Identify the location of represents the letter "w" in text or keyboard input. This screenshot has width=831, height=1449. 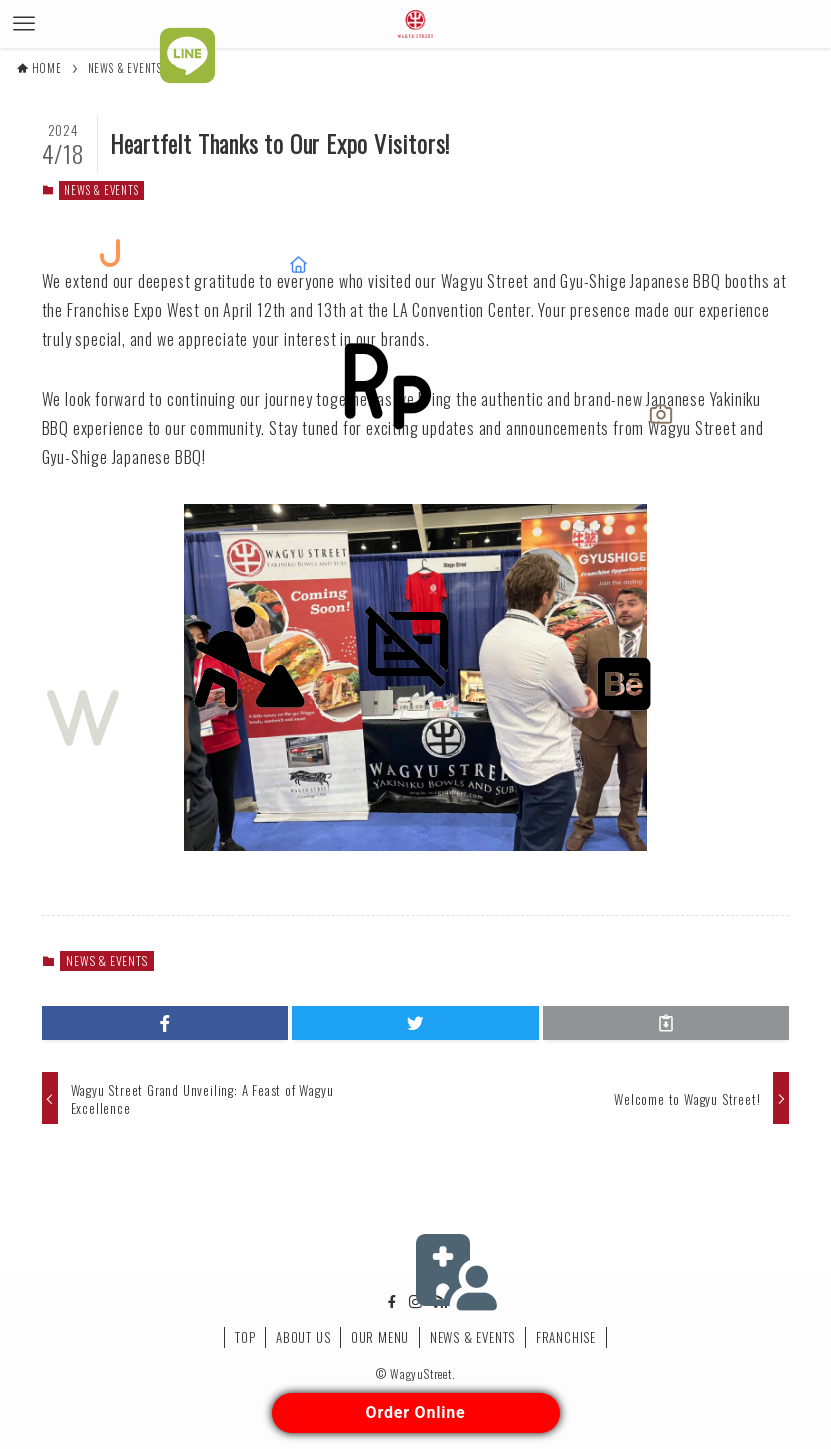
(83, 718).